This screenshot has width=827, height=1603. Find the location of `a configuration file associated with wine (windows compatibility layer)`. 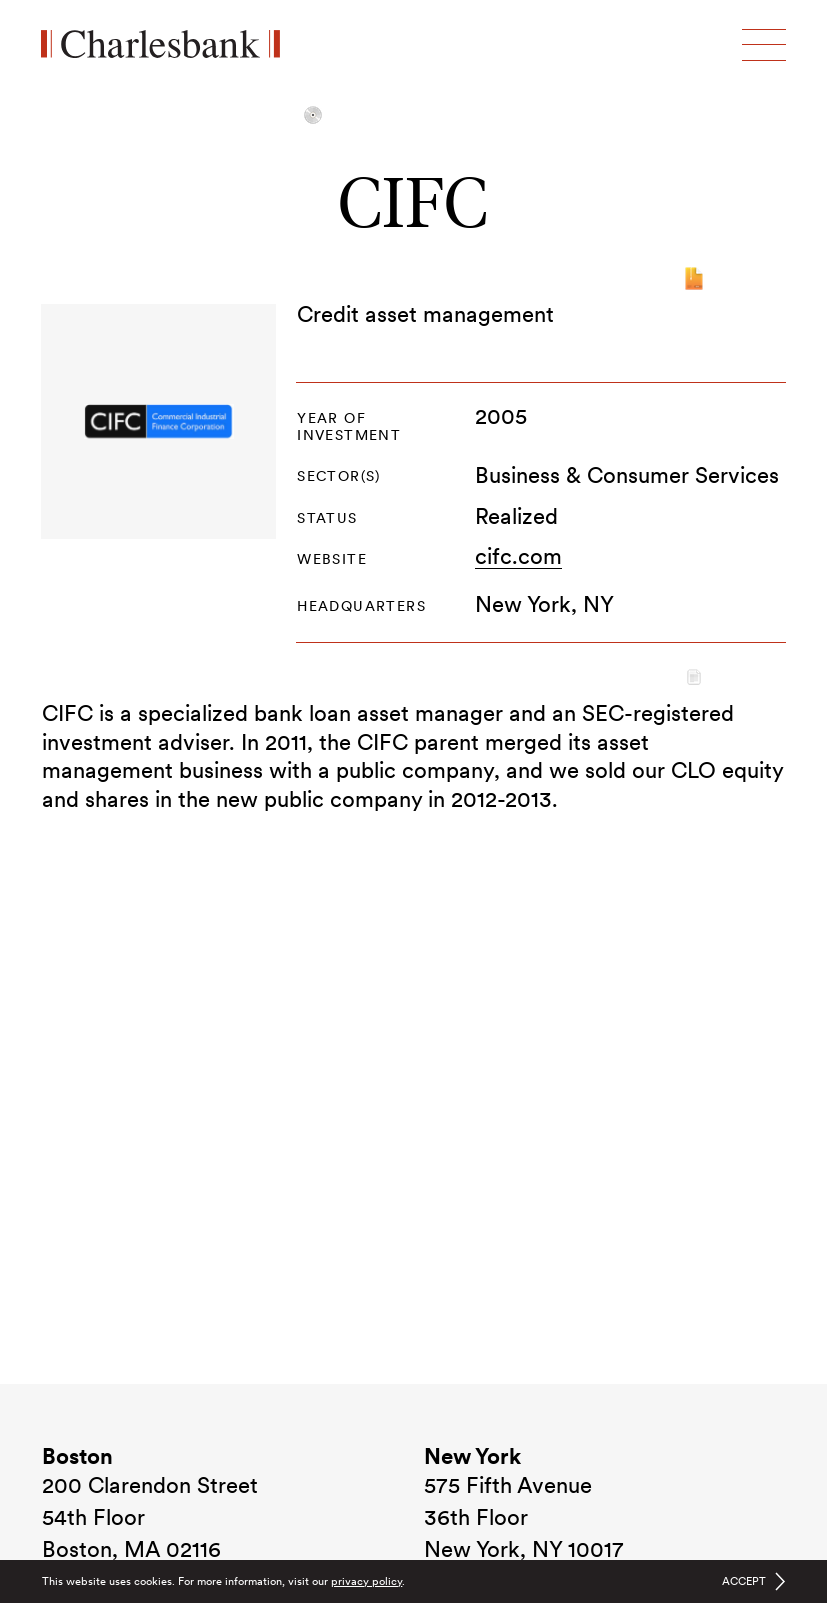

a configuration file associated with wine (windows compatibility layer) is located at coordinates (694, 677).